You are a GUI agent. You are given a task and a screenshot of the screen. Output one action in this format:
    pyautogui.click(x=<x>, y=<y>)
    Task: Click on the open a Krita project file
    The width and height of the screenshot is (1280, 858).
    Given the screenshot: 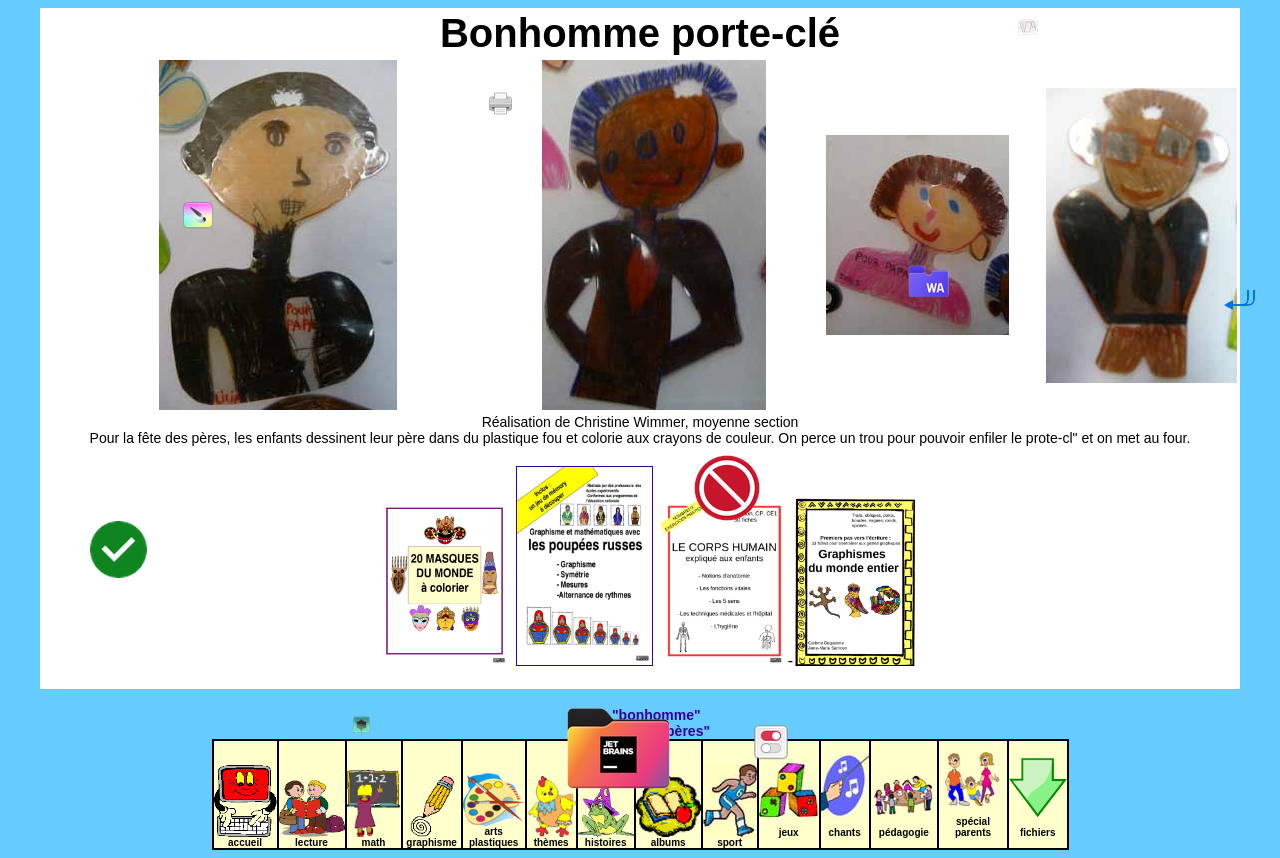 What is the action you would take?
    pyautogui.click(x=198, y=214)
    